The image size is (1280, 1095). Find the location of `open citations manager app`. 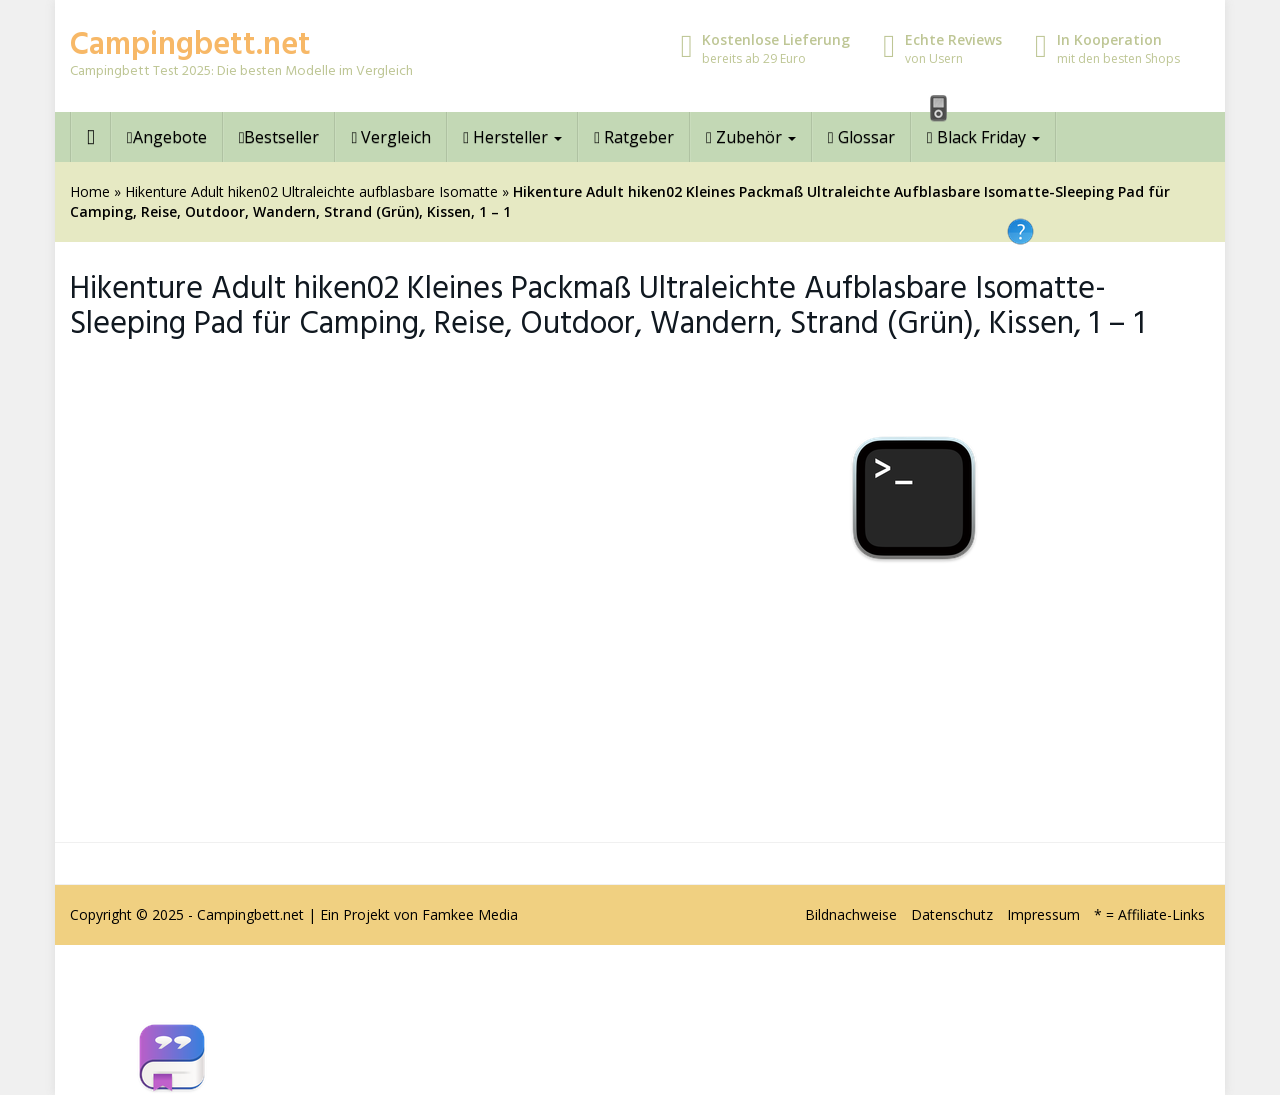

open citations manager app is located at coordinates (172, 1057).